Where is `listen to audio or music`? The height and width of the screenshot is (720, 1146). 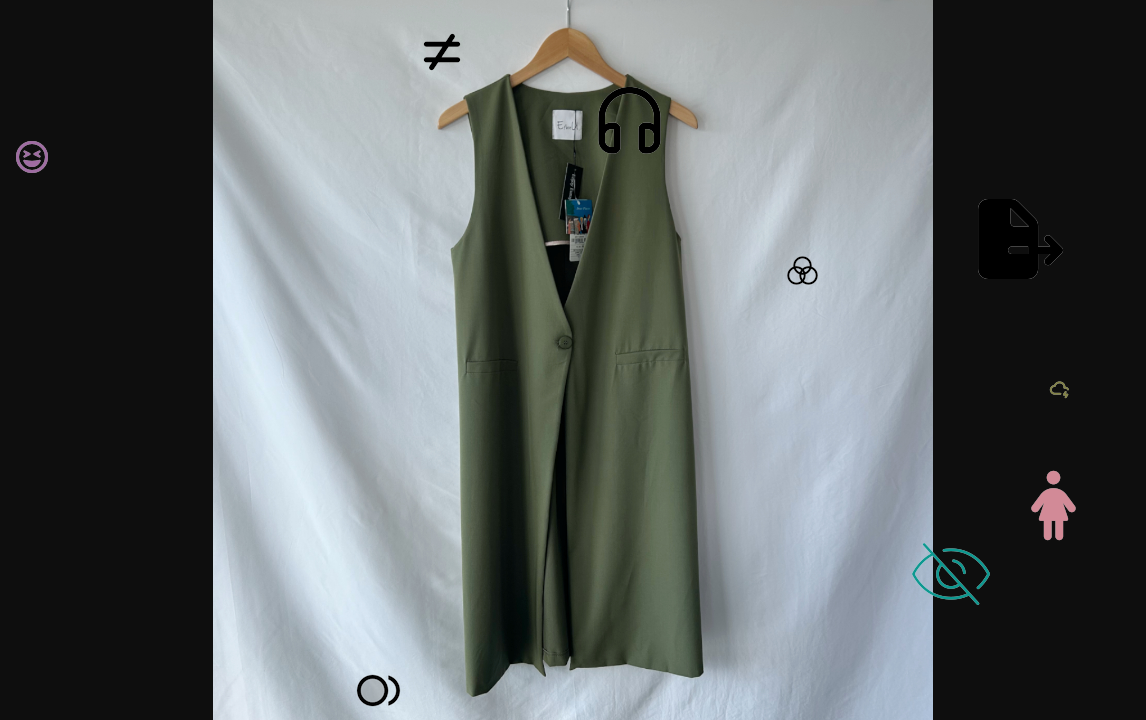 listen to audio or music is located at coordinates (629, 122).